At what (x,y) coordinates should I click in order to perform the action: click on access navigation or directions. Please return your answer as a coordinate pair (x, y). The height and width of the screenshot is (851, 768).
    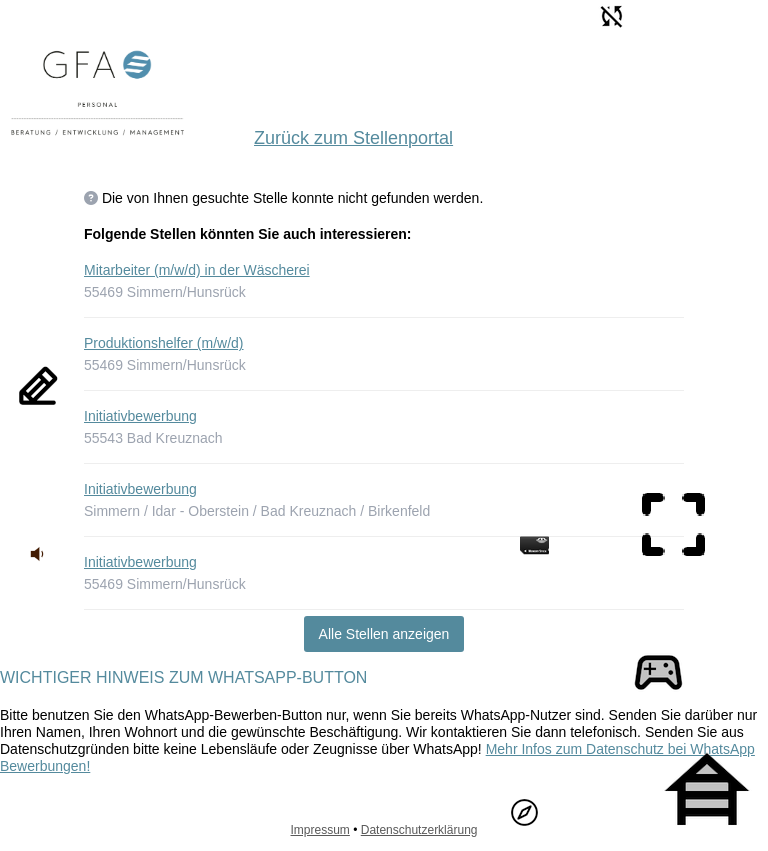
    Looking at the image, I should click on (524, 812).